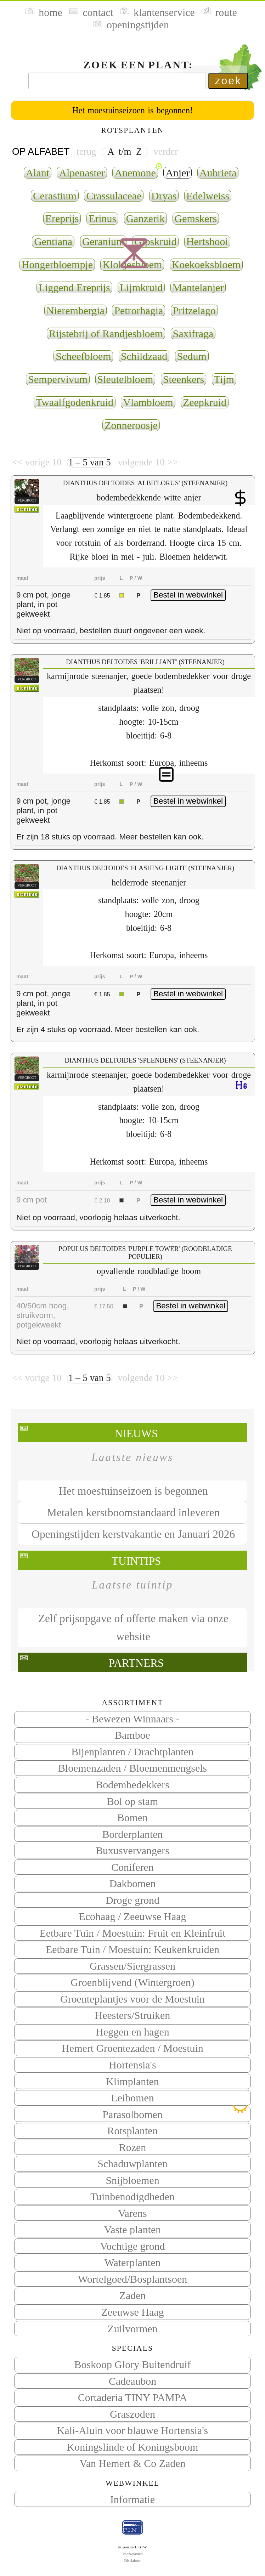 Image resolution: width=265 pixels, height=2576 pixels. Describe the element at coordinates (240, 498) in the screenshot. I see `view account balance or financial information` at that location.